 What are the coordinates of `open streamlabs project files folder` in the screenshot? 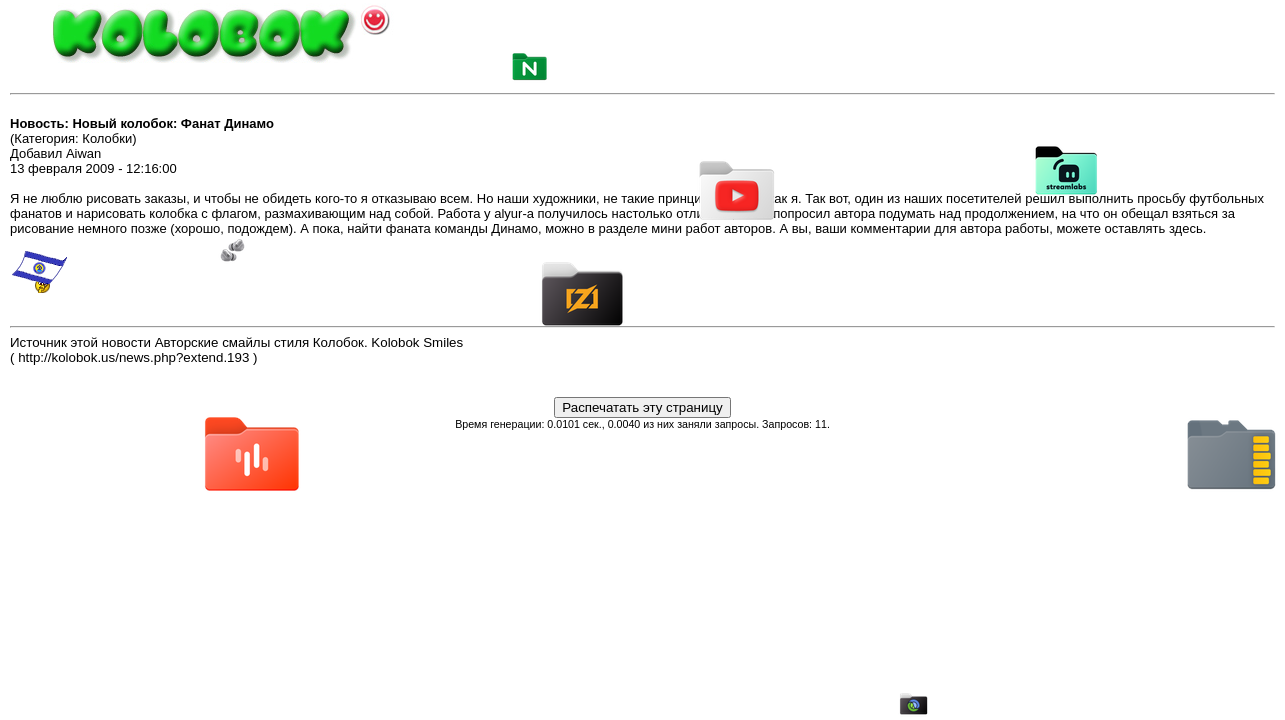 It's located at (1066, 172).